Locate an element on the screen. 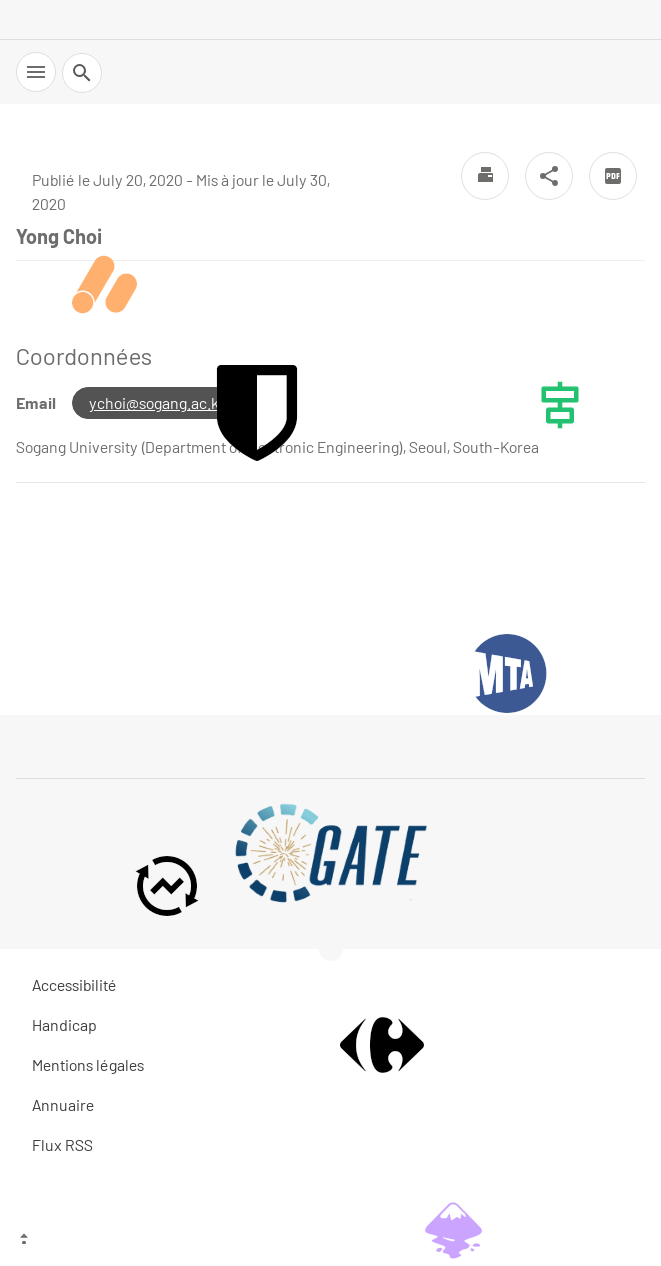 Image resolution: width=661 pixels, height=1266 pixels. google adsense logo is located at coordinates (104, 284).